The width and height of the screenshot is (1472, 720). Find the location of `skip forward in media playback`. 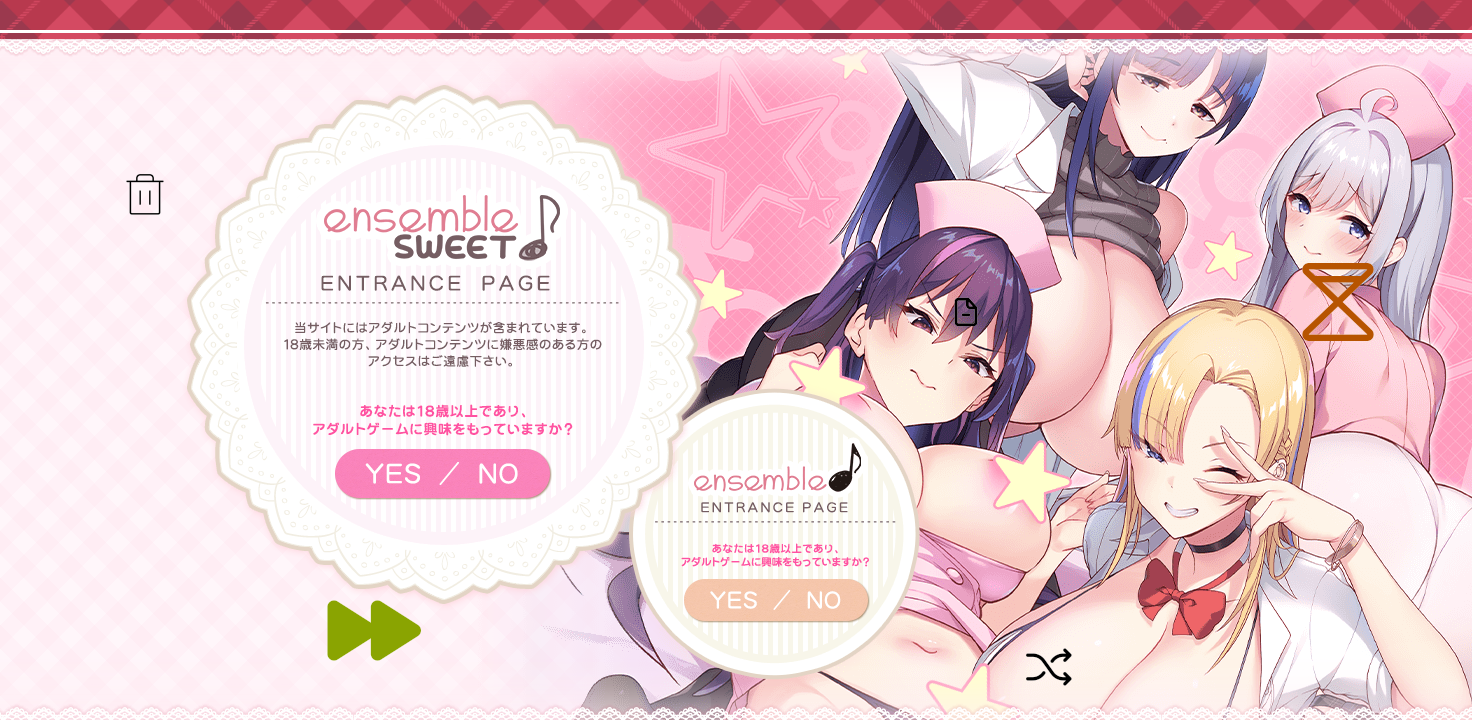

skip forward in media playback is located at coordinates (367, 630).